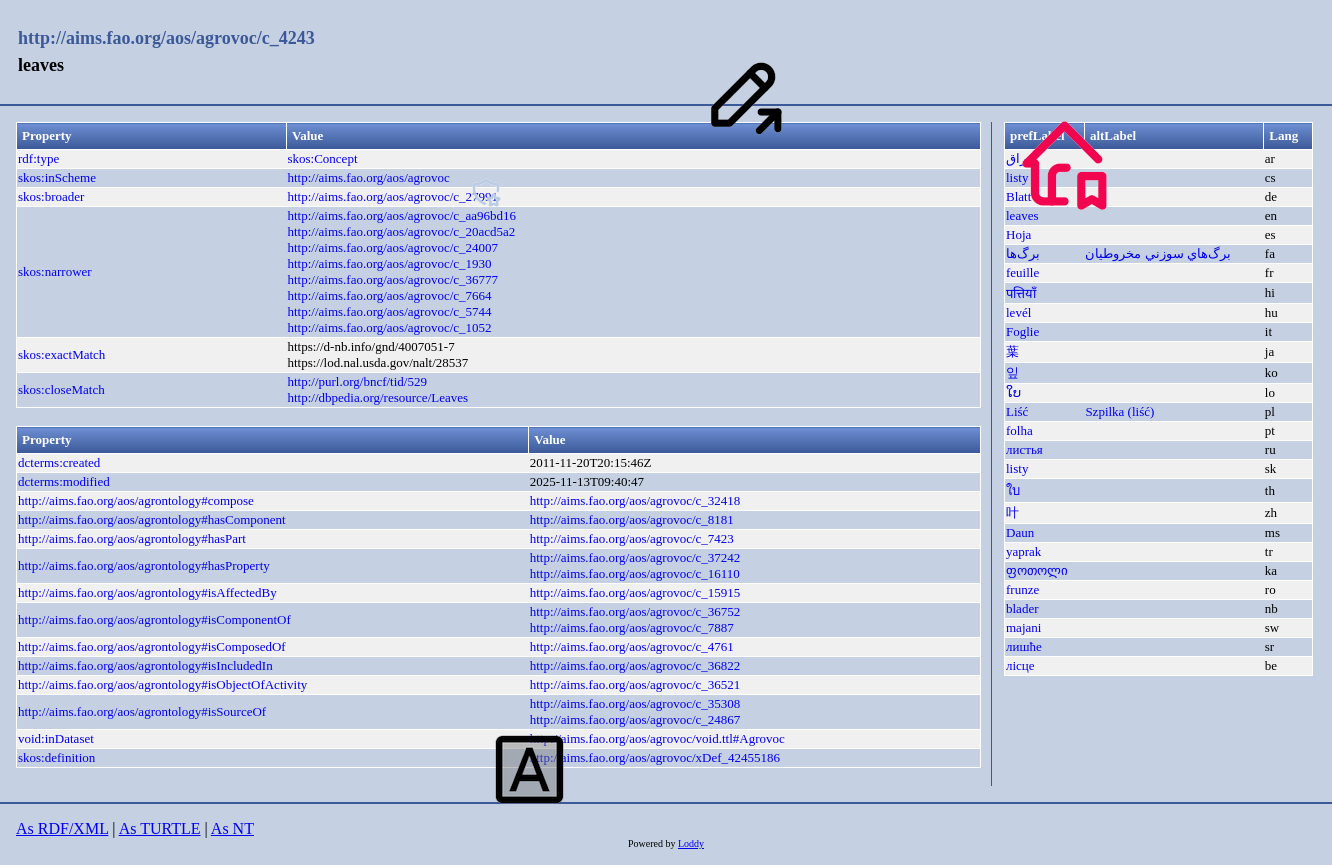 The image size is (1332, 865). Describe the element at coordinates (486, 192) in the screenshot. I see `premium security or protection status` at that location.